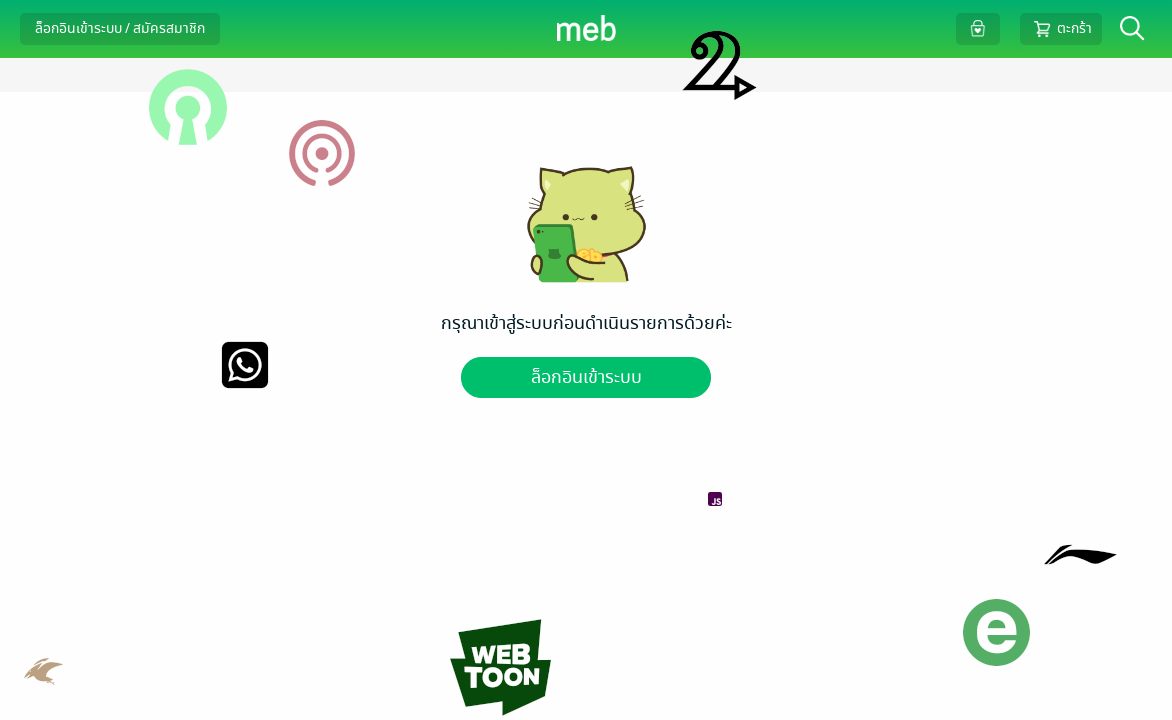 The width and height of the screenshot is (1172, 720). Describe the element at coordinates (1080, 554) in the screenshot. I see `li-ning brand logo` at that location.